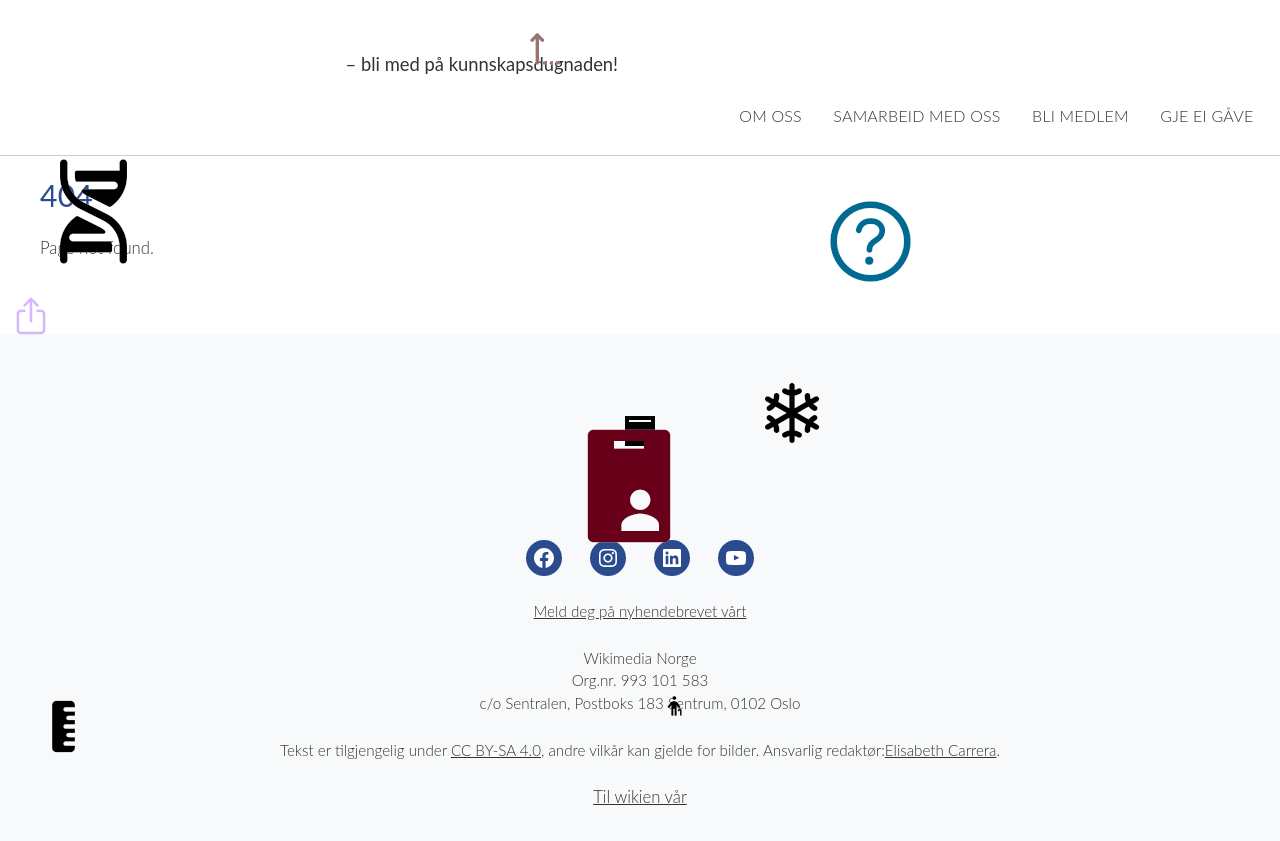  What do you see at coordinates (31, 316) in the screenshot?
I see `share this content with others` at bounding box center [31, 316].